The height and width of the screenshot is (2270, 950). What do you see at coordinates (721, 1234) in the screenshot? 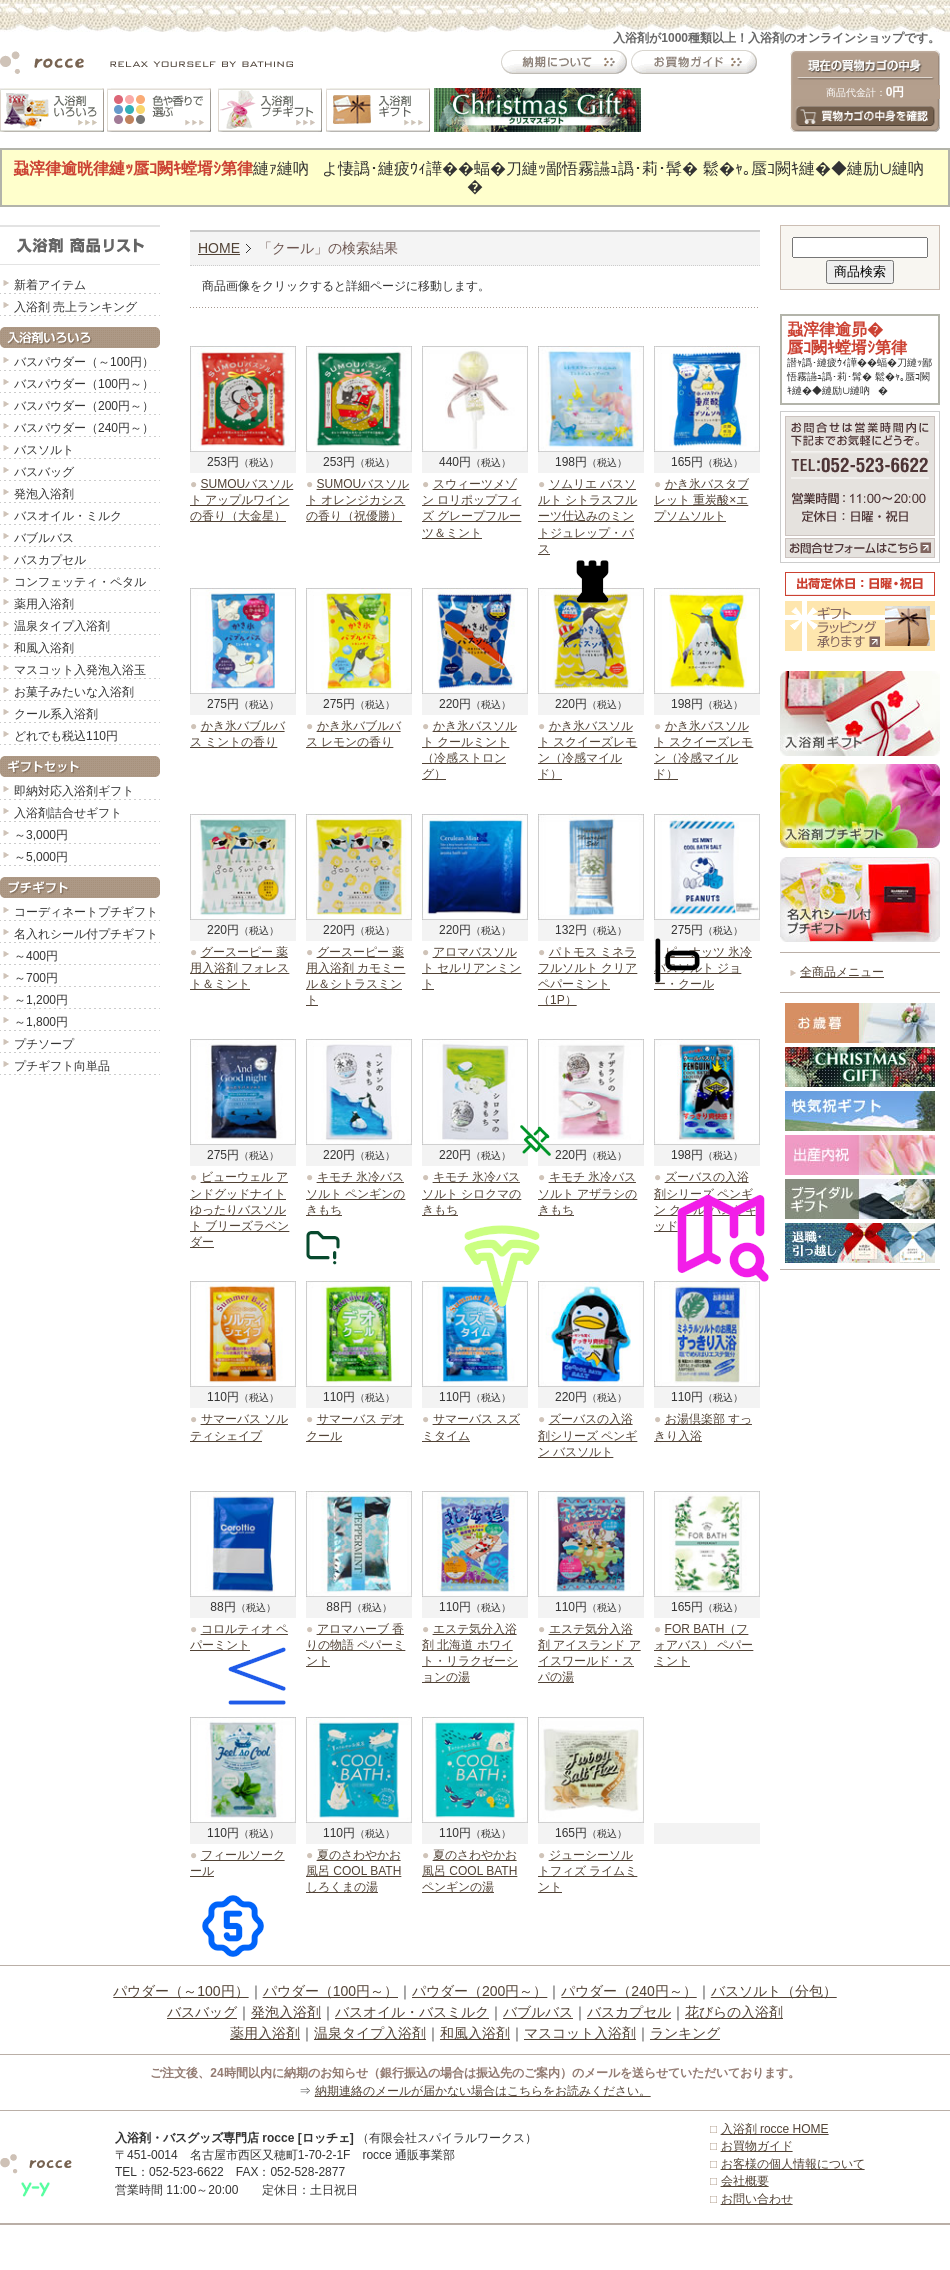
I see `search for a location on the map` at bounding box center [721, 1234].